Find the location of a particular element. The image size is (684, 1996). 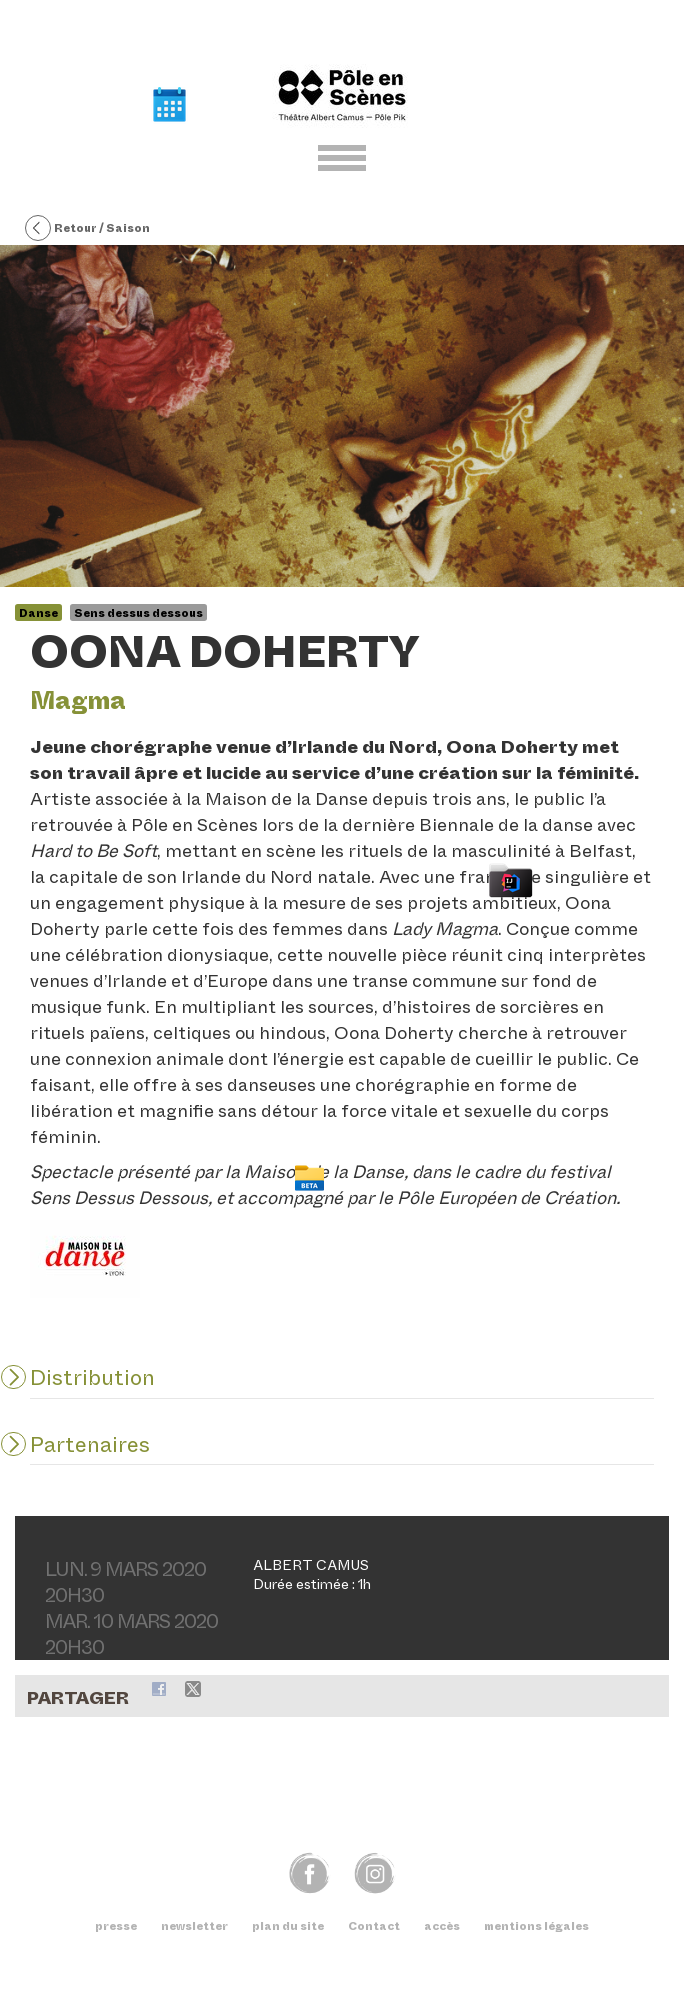

open folder containing IntelliJ IDEA projects is located at coordinates (510, 881).